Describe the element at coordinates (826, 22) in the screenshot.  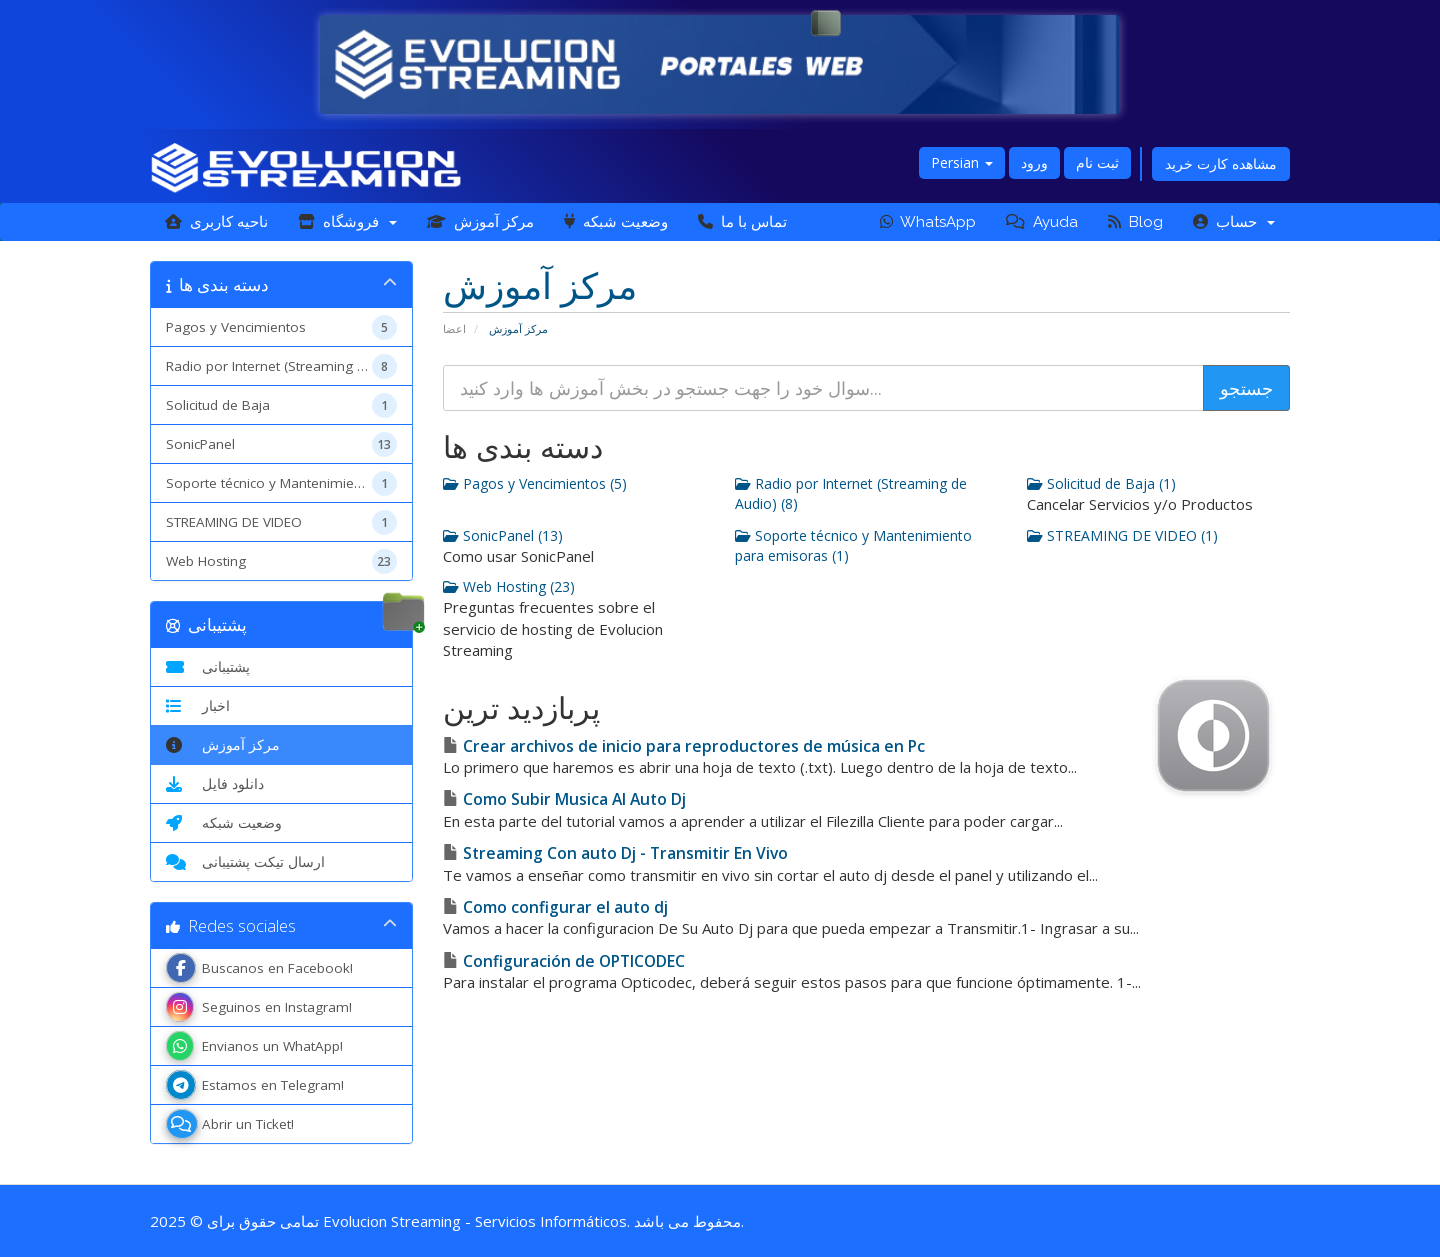
I see `access your desktop folder` at that location.